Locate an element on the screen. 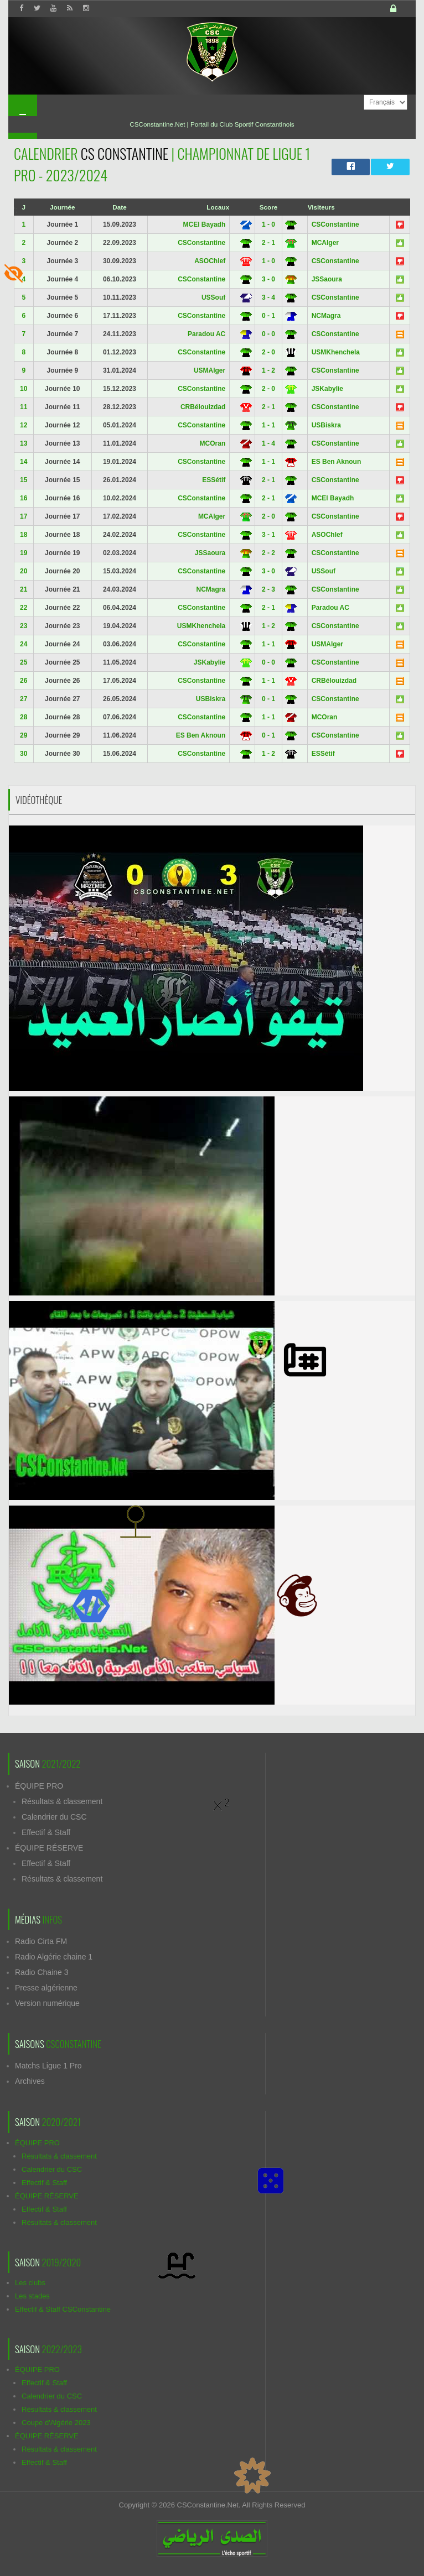 The image size is (424, 2576). access pool or swimming facilities is located at coordinates (177, 2265).